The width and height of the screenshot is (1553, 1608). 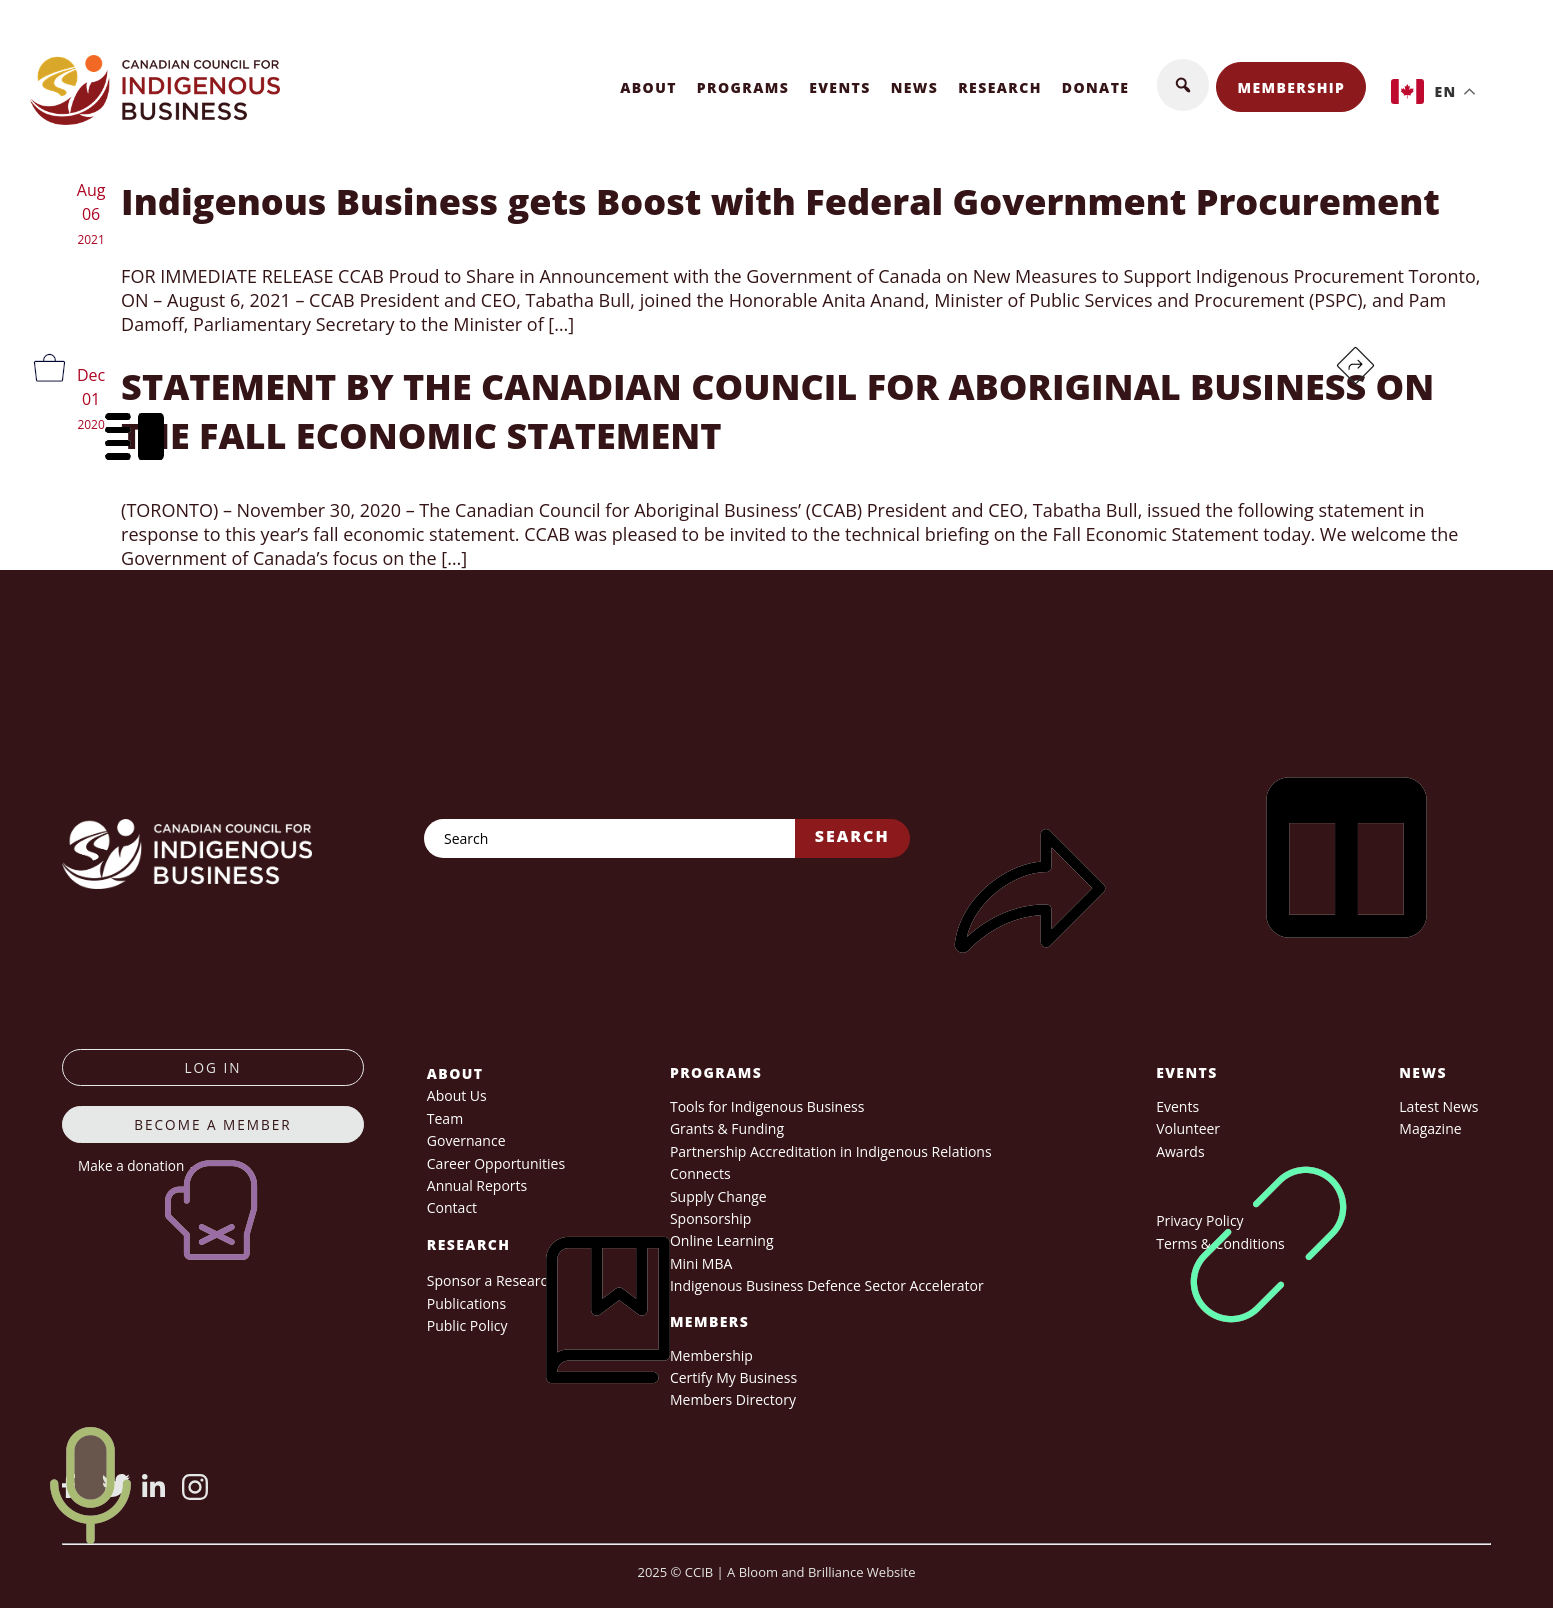 What do you see at coordinates (134, 436) in the screenshot?
I see `toggle vertical split view layout` at bounding box center [134, 436].